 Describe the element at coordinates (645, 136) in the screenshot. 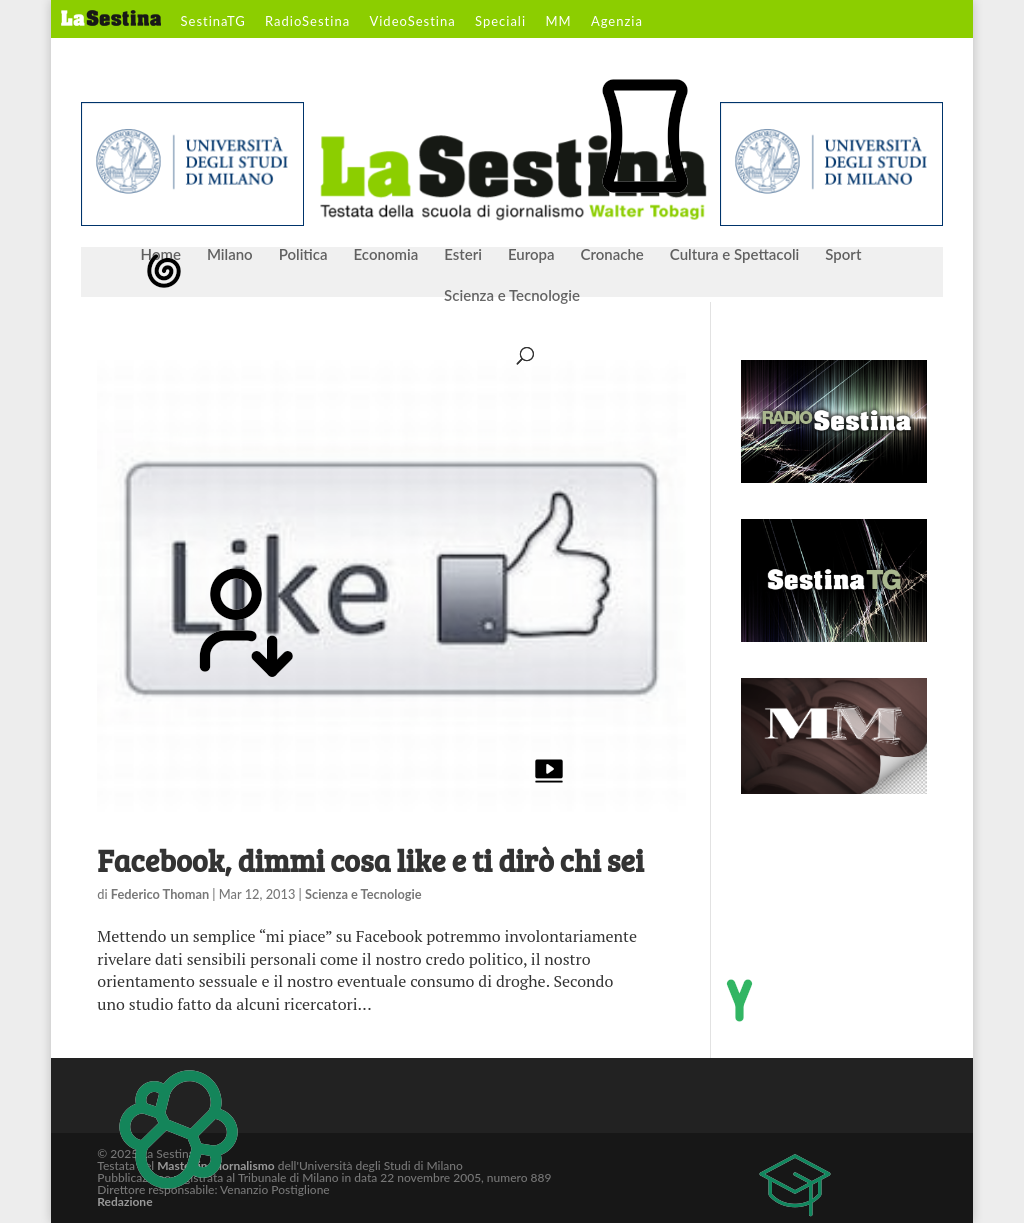

I see `switch to vertical panorama mode` at that location.